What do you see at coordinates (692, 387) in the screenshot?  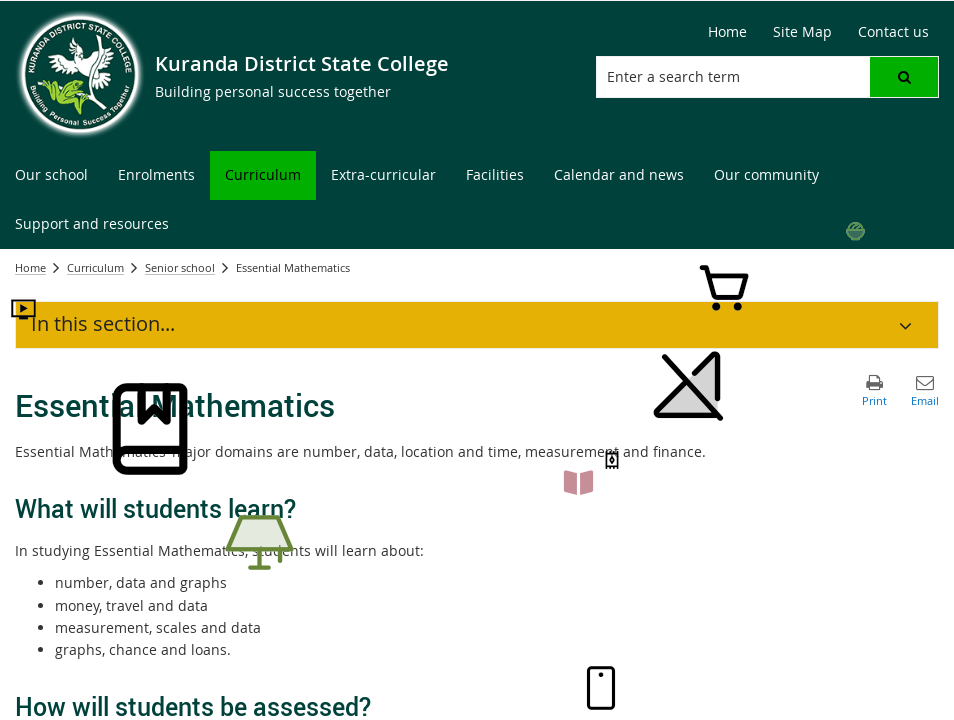 I see `no cellular signal available` at bounding box center [692, 387].